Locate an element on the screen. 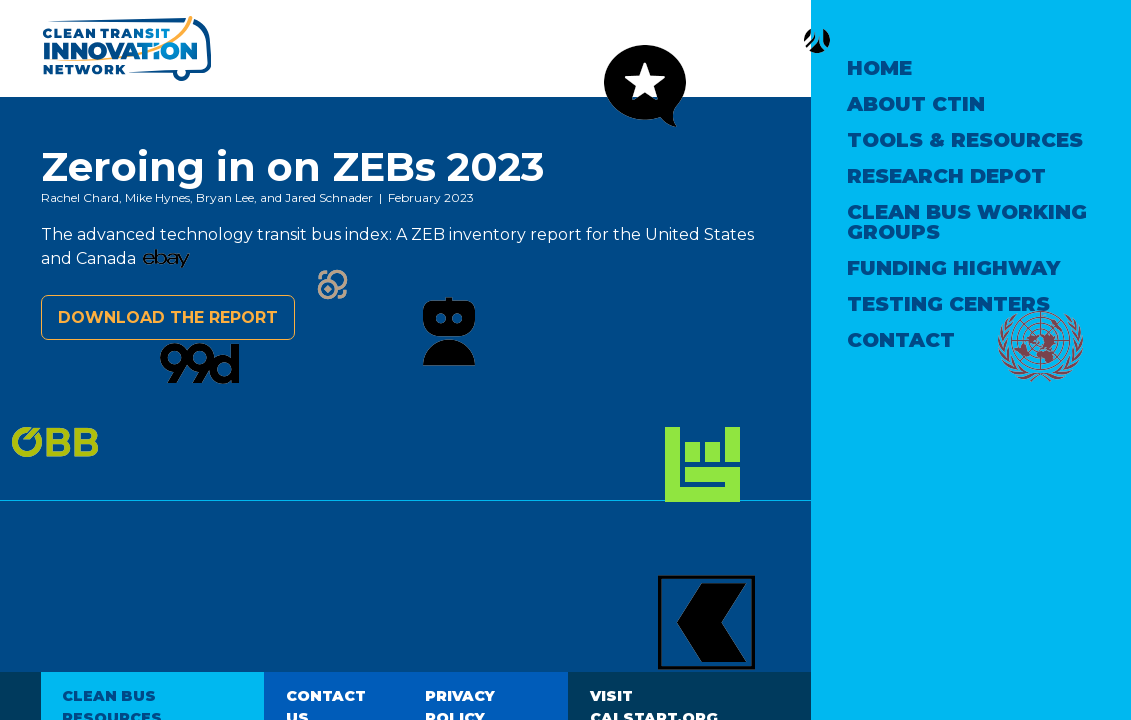 The height and width of the screenshot is (720, 1131). roots development framework logo is located at coordinates (817, 41).